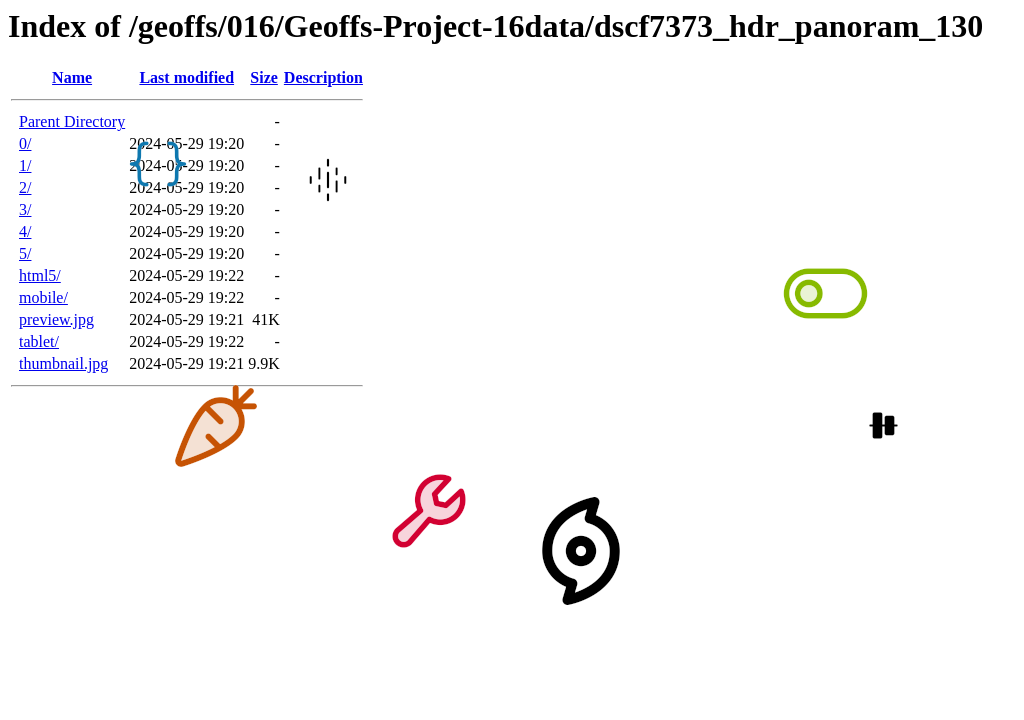  What do you see at coordinates (214, 427) in the screenshot?
I see `browse vegetable or produce category` at bounding box center [214, 427].